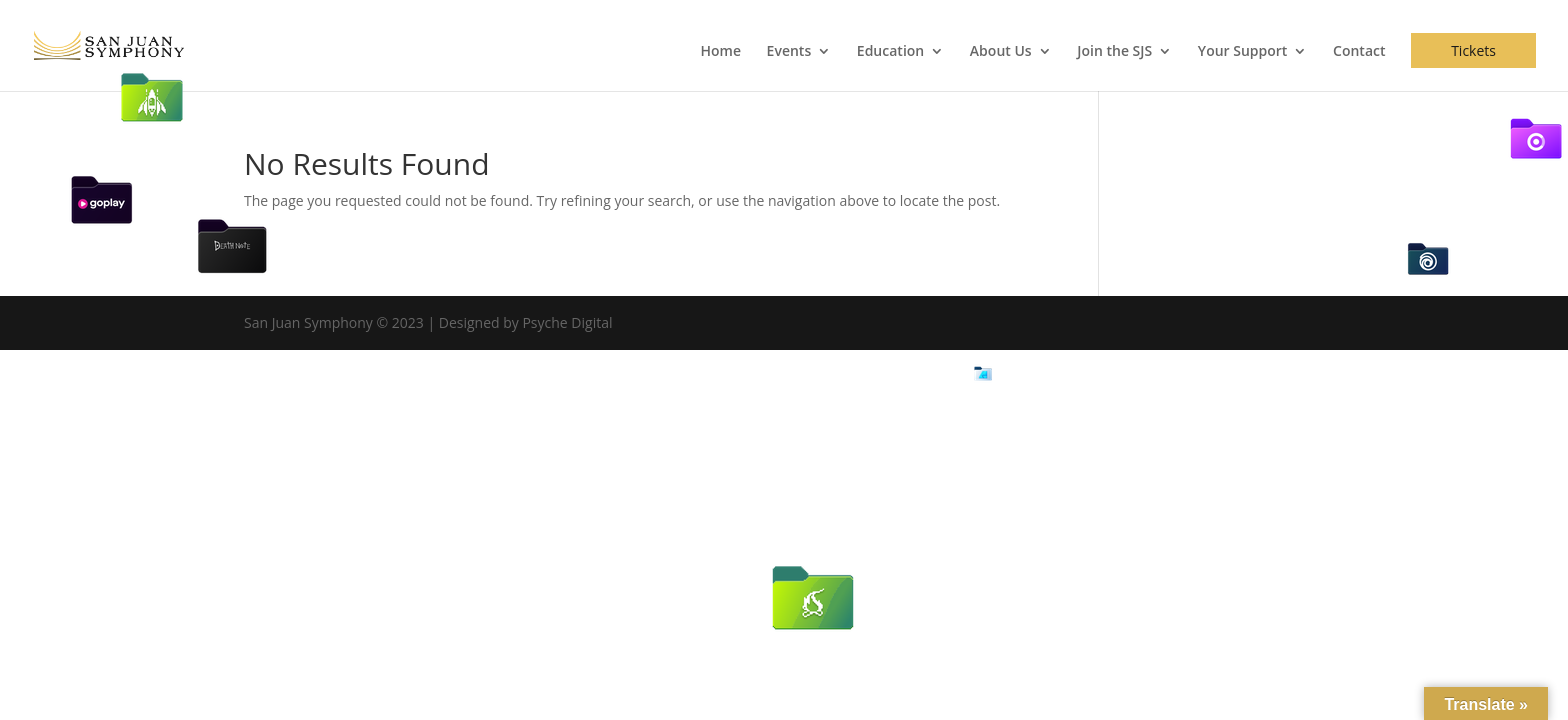 The width and height of the screenshot is (1568, 720). Describe the element at coordinates (1536, 140) in the screenshot. I see `open wondershare orgcharting project folder` at that location.